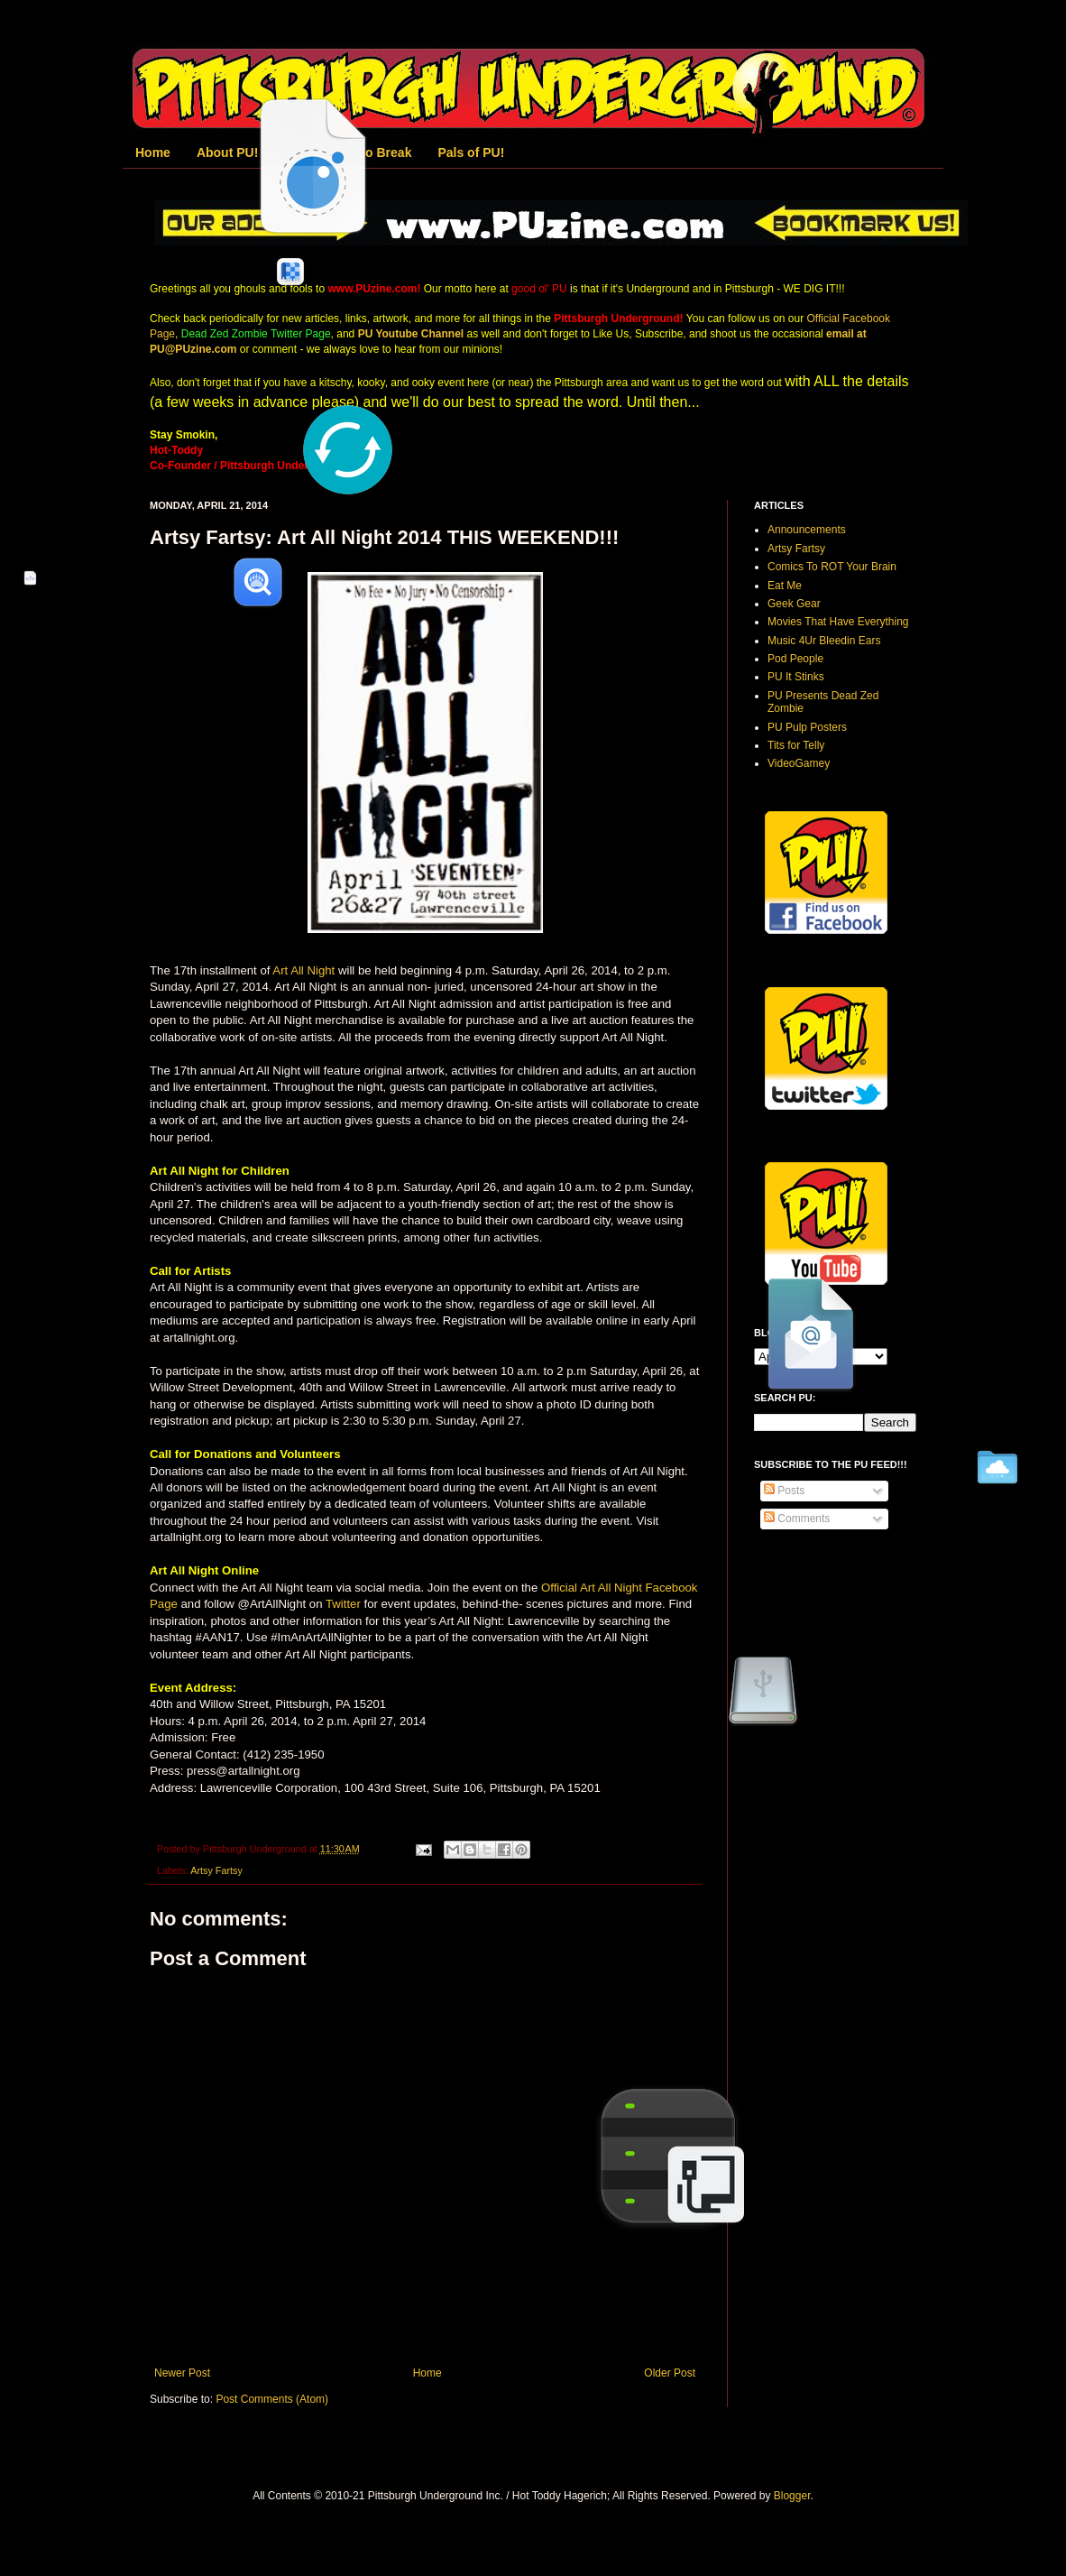  I want to click on open baloo file search preferences, so click(258, 583).